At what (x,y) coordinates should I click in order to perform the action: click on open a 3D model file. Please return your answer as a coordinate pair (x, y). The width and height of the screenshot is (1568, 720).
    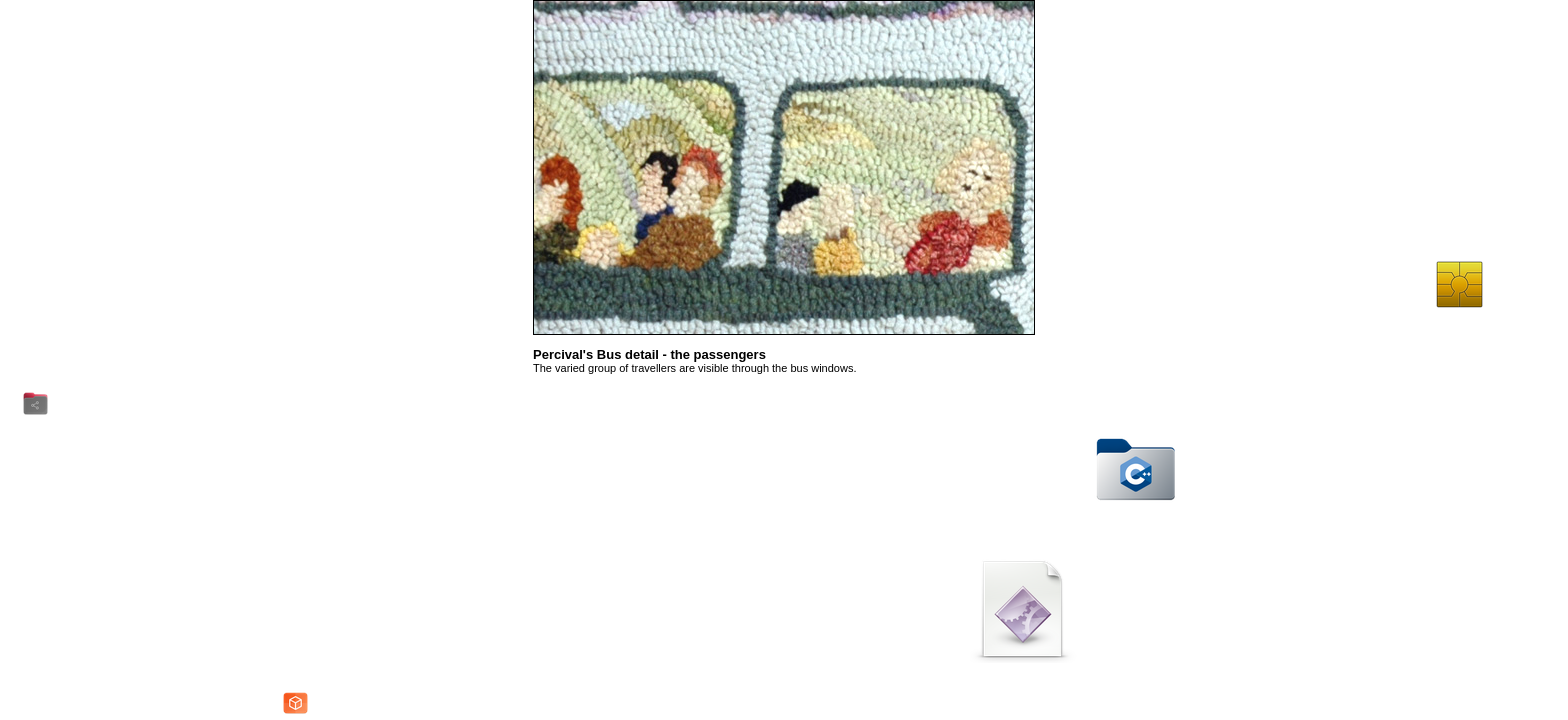
    Looking at the image, I should click on (295, 702).